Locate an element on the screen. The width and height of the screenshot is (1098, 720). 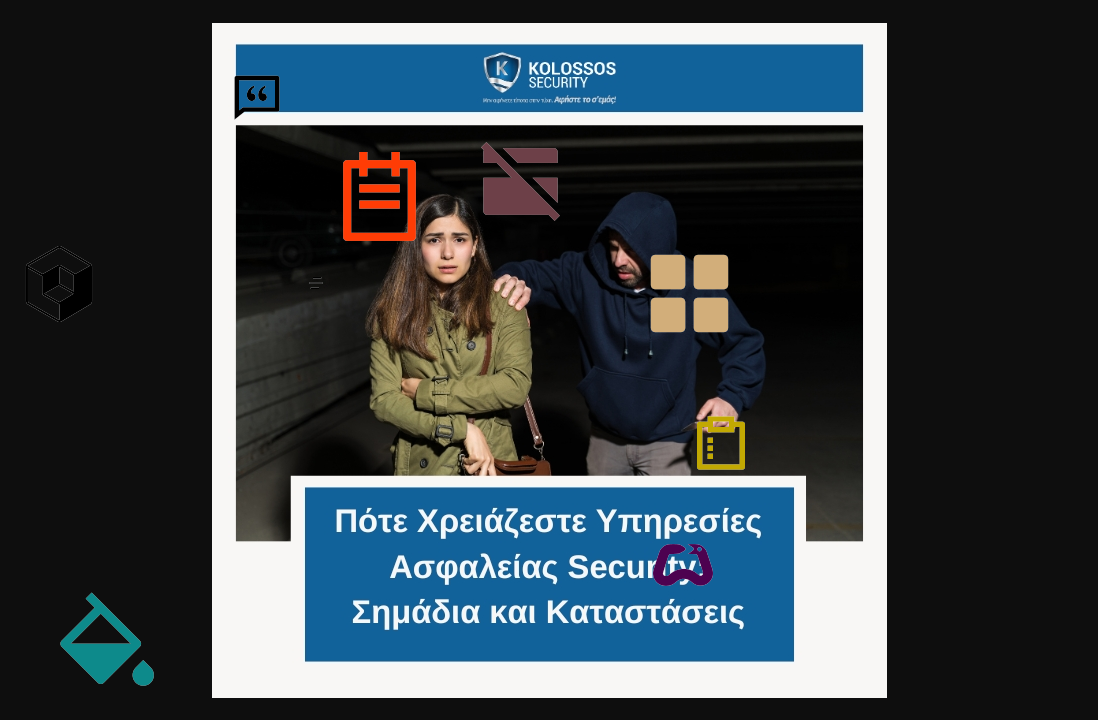
access survey or feedback form is located at coordinates (721, 443).